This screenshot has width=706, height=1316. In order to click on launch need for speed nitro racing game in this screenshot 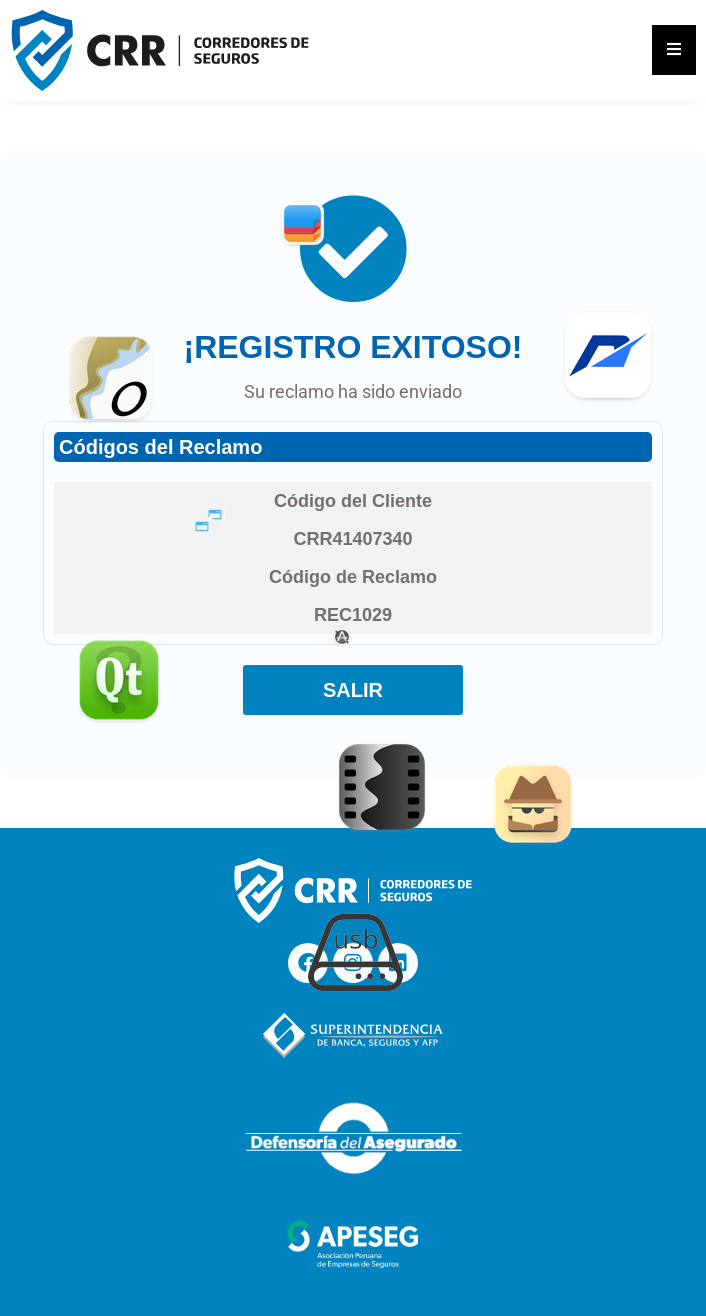, I will do `click(608, 355)`.